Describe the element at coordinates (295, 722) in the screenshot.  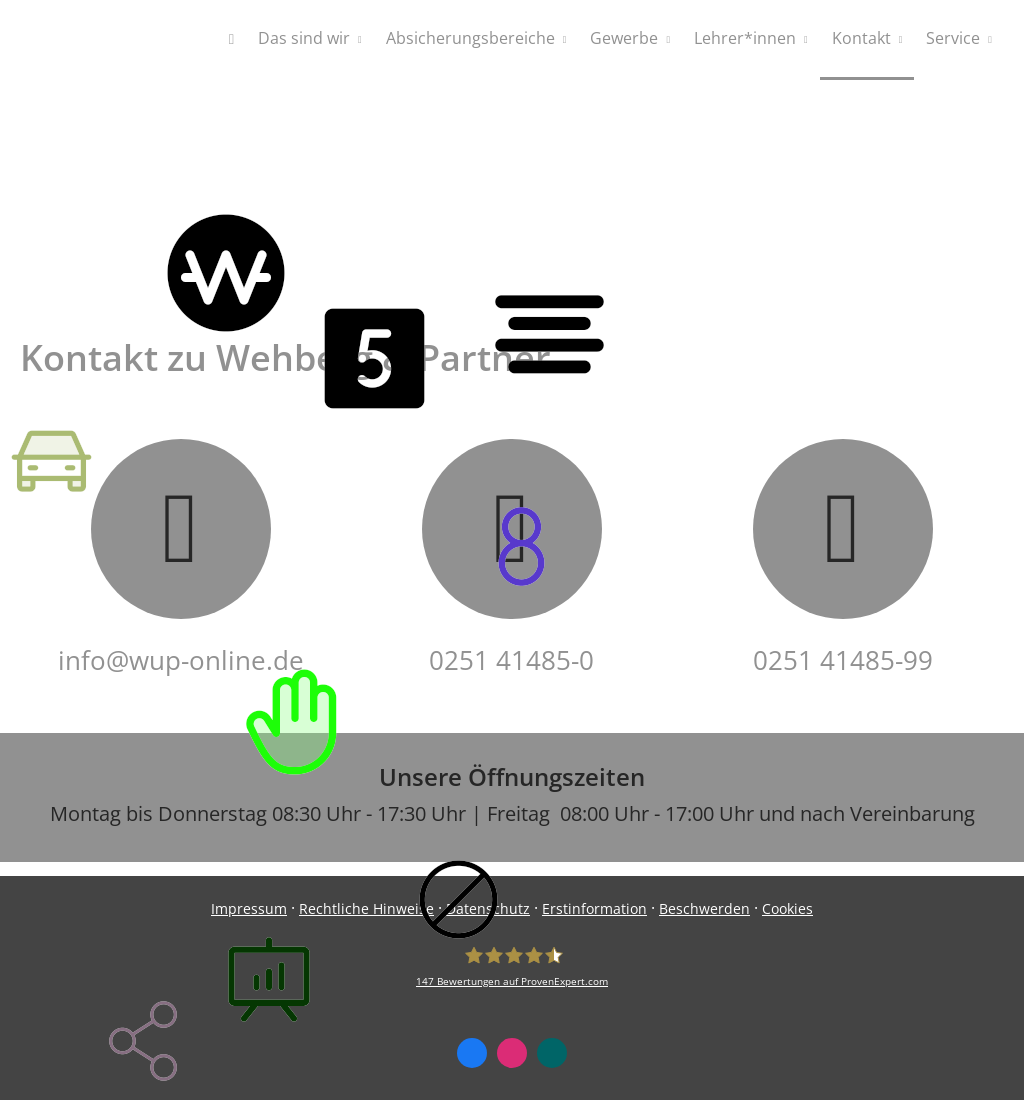
I see `stop or pause an action` at that location.